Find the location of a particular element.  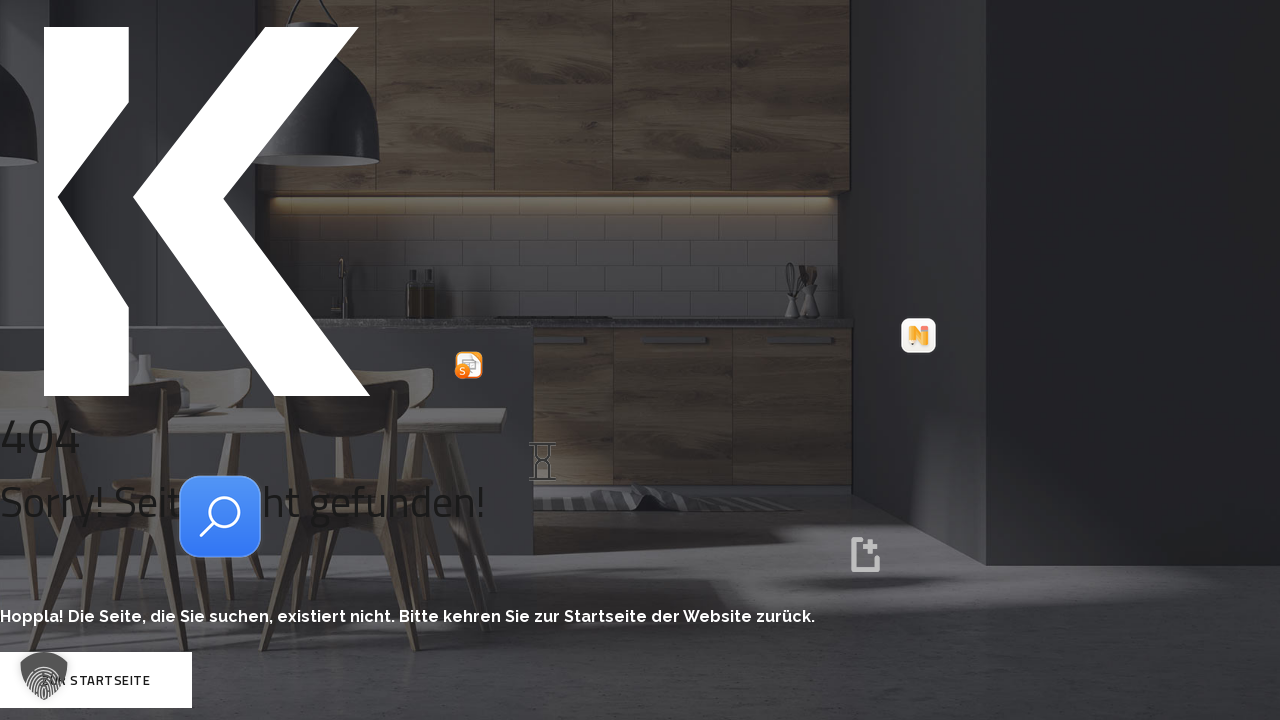

open freeoffice presentations app is located at coordinates (469, 365).